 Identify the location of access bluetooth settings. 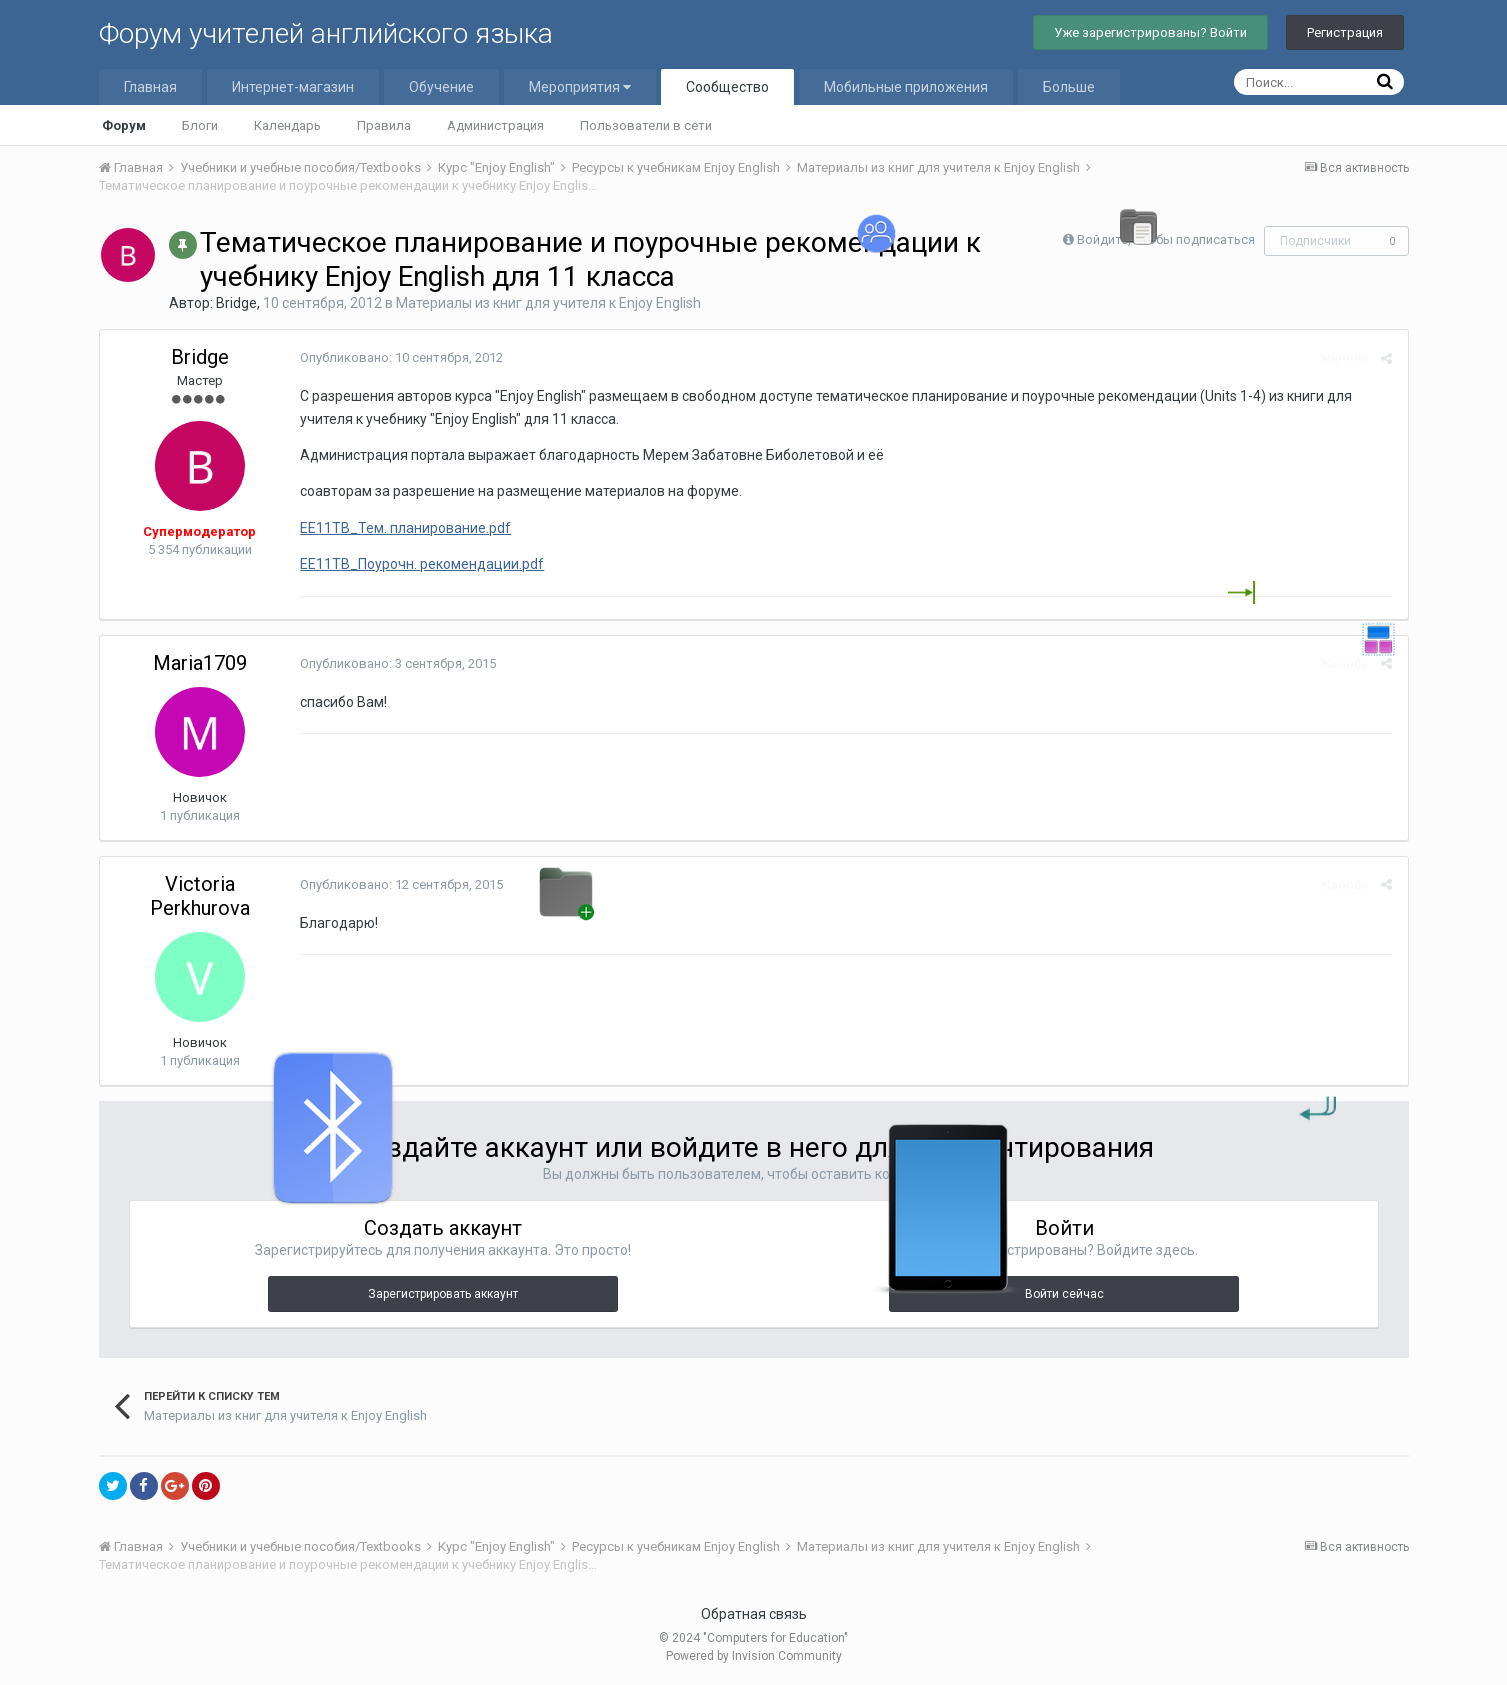
(333, 1128).